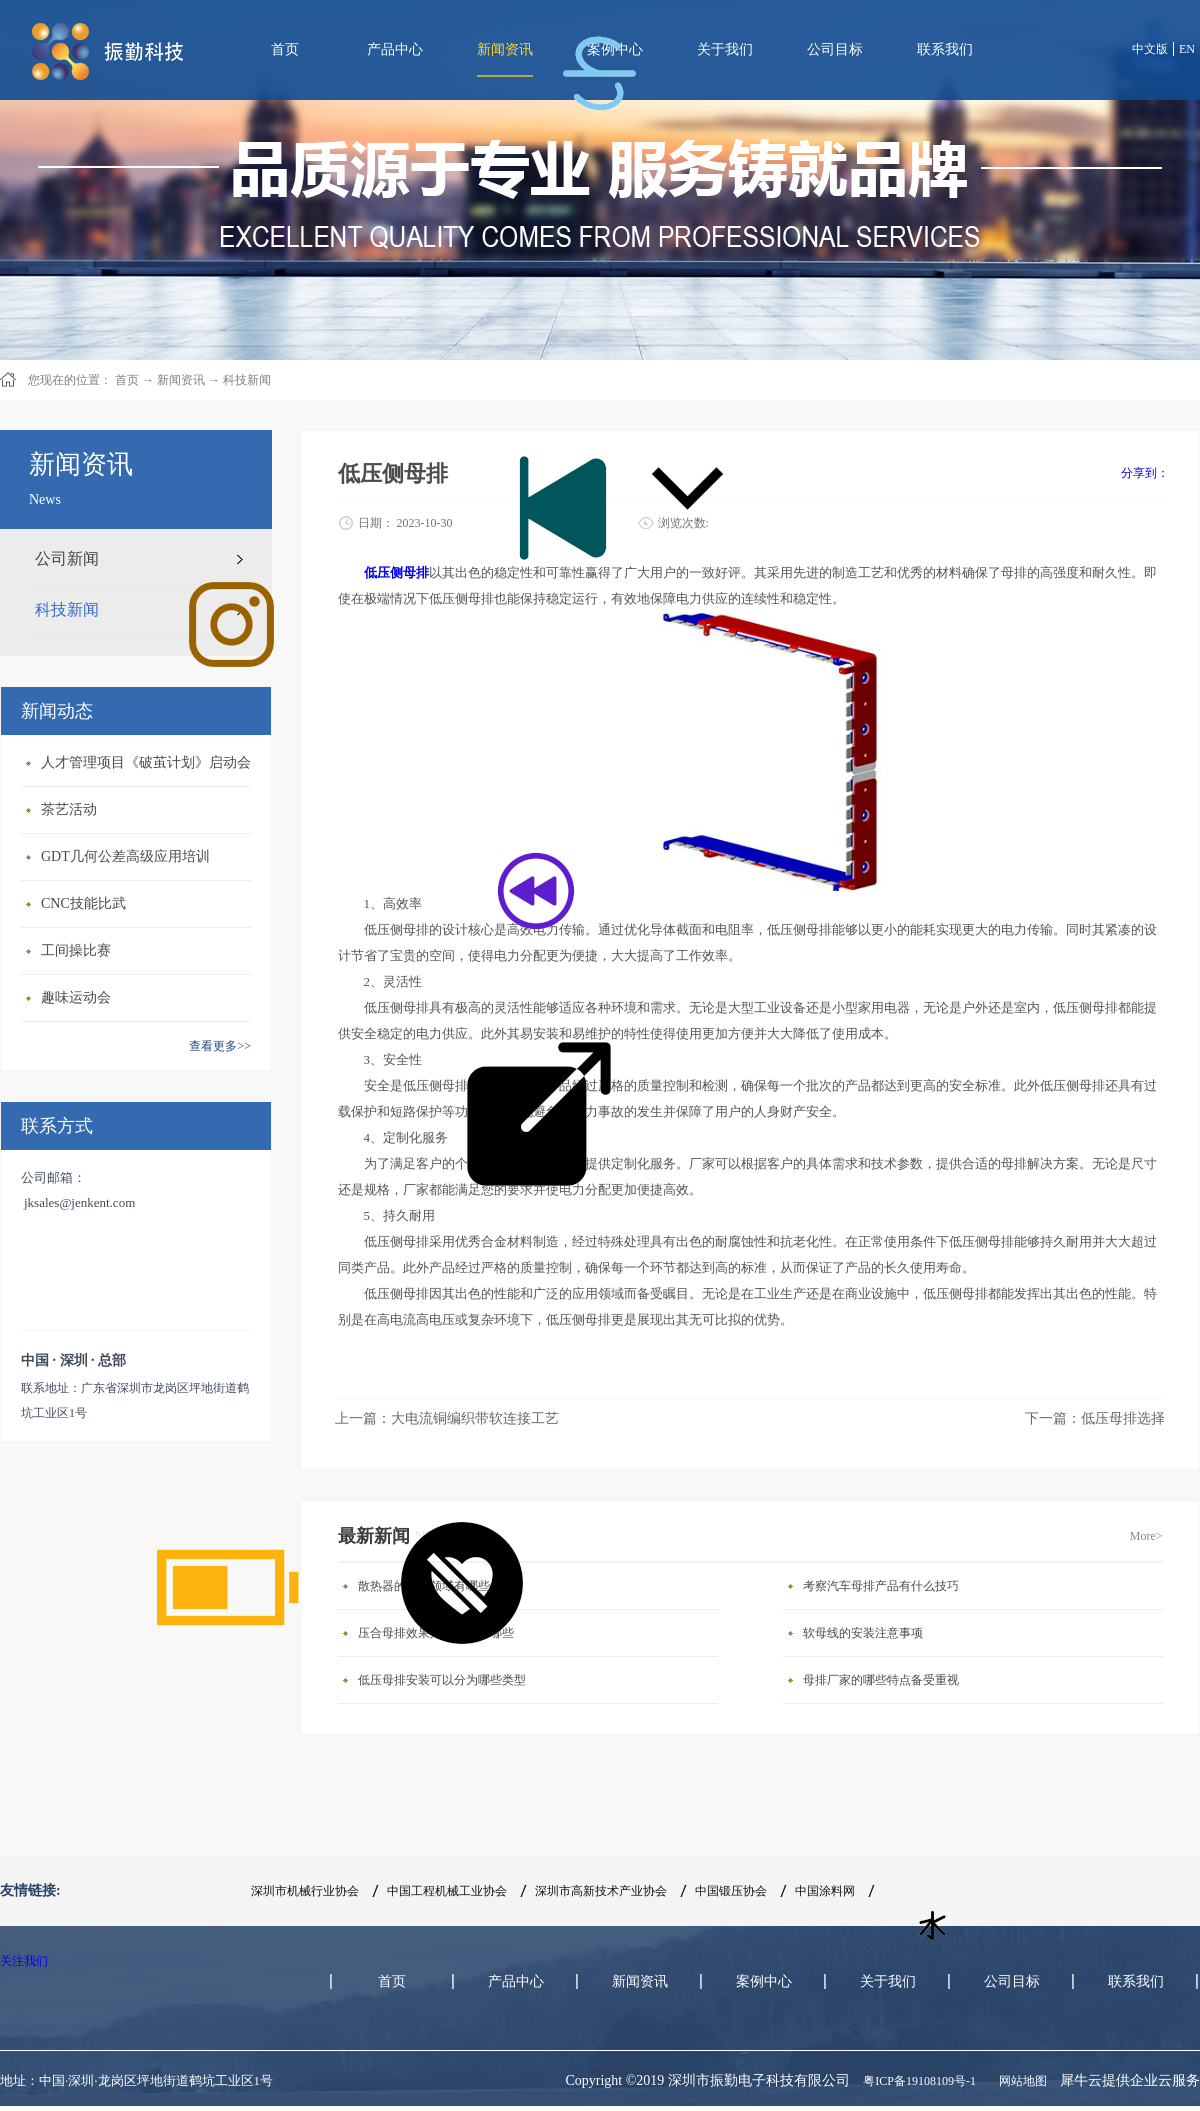 The image size is (1200, 2111). What do you see at coordinates (462, 1583) in the screenshot?
I see `remove from favorites` at bounding box center [462, 1583].